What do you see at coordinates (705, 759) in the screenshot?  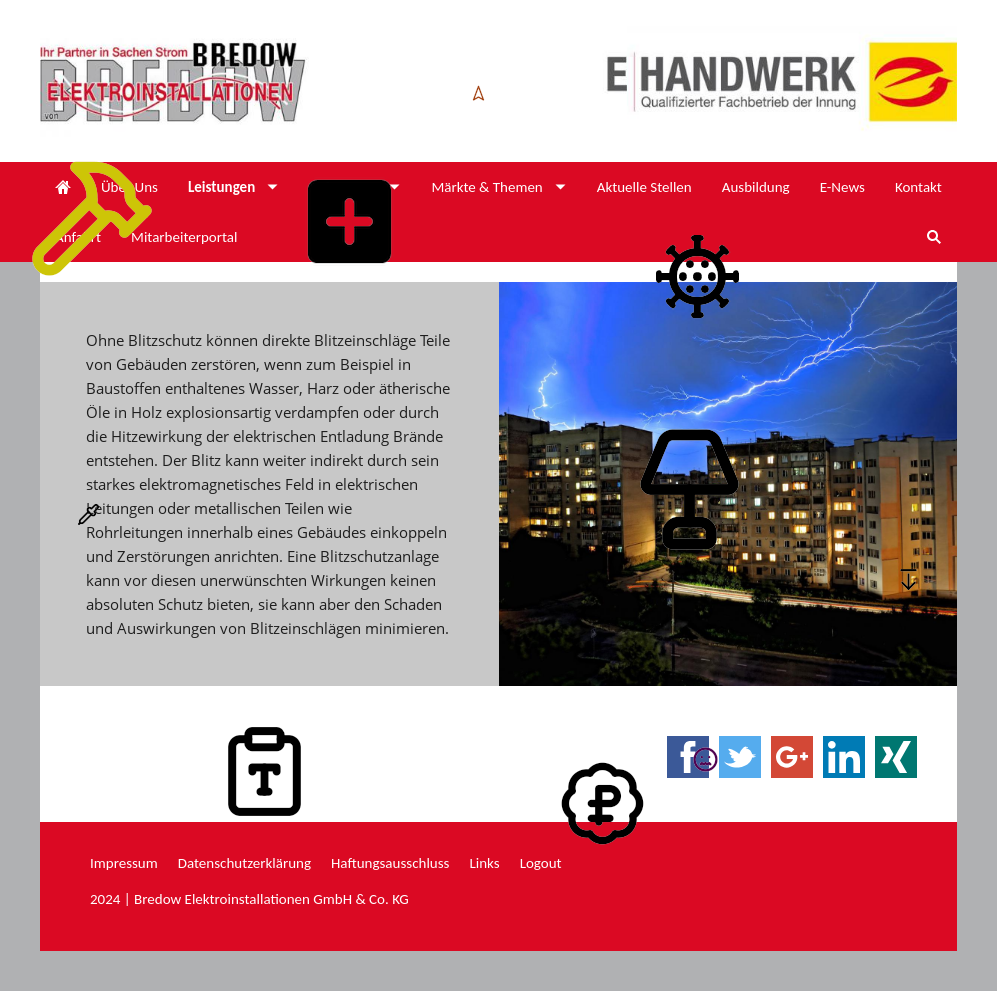 I see `report feeling unwell or sick` at bounding box center [705, 759].